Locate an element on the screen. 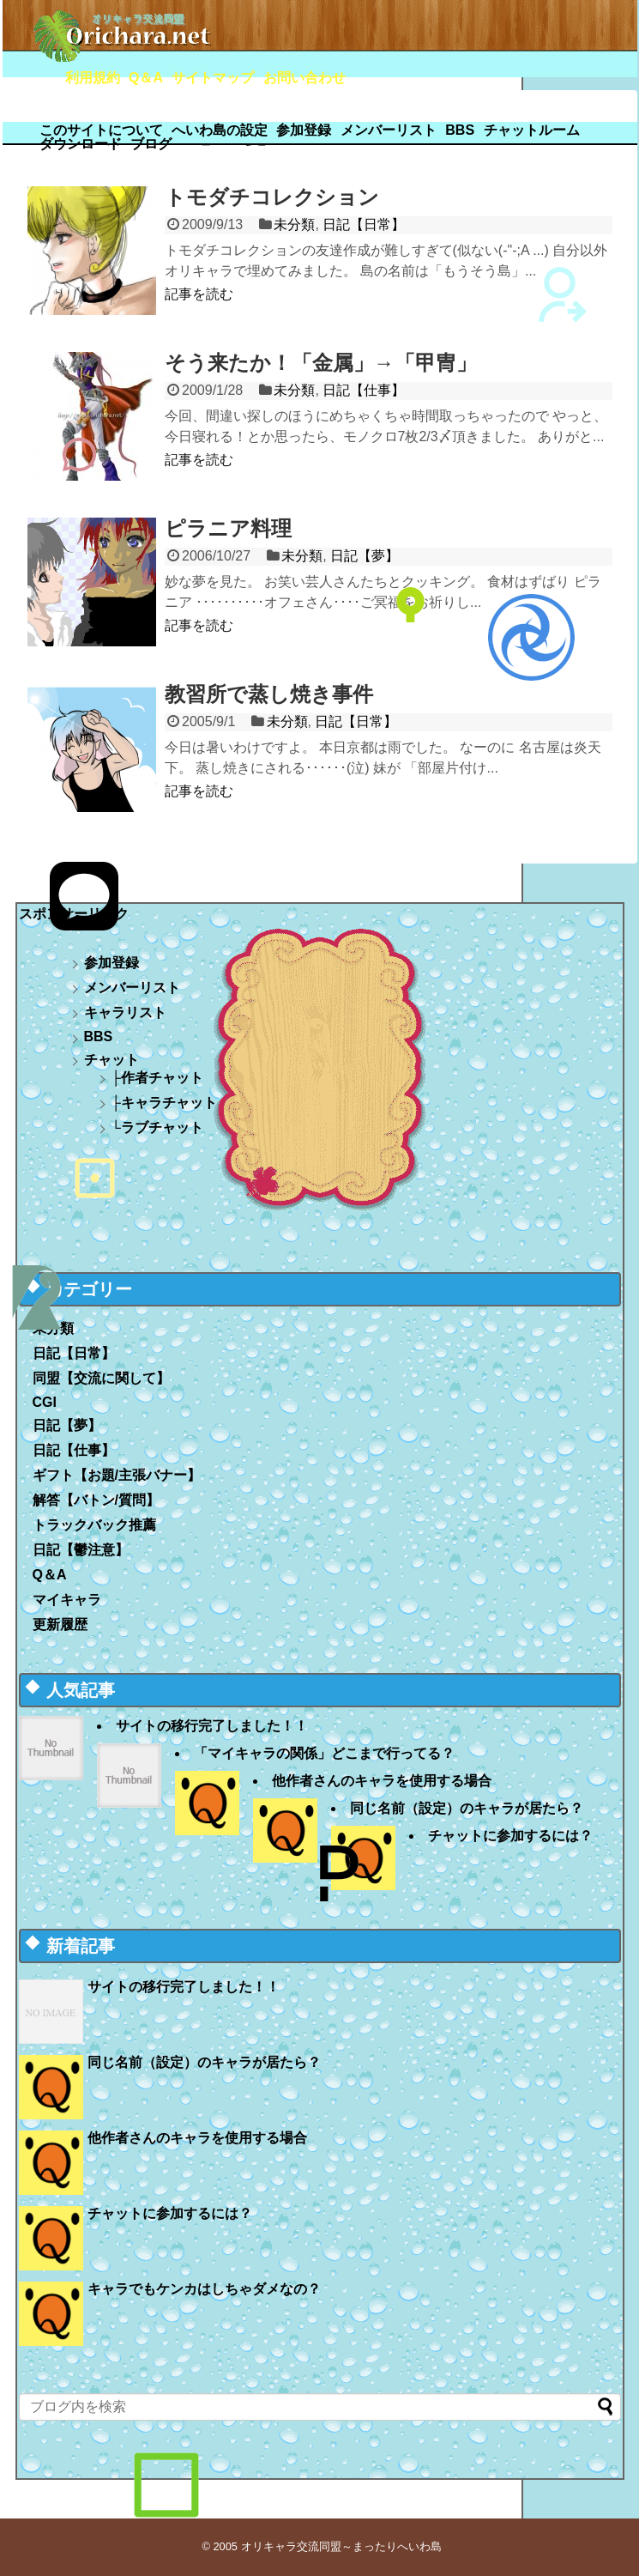 This screenshot has height=2576, width=639. roll the dice or generate a random result is located at coordinates (94, 1178).